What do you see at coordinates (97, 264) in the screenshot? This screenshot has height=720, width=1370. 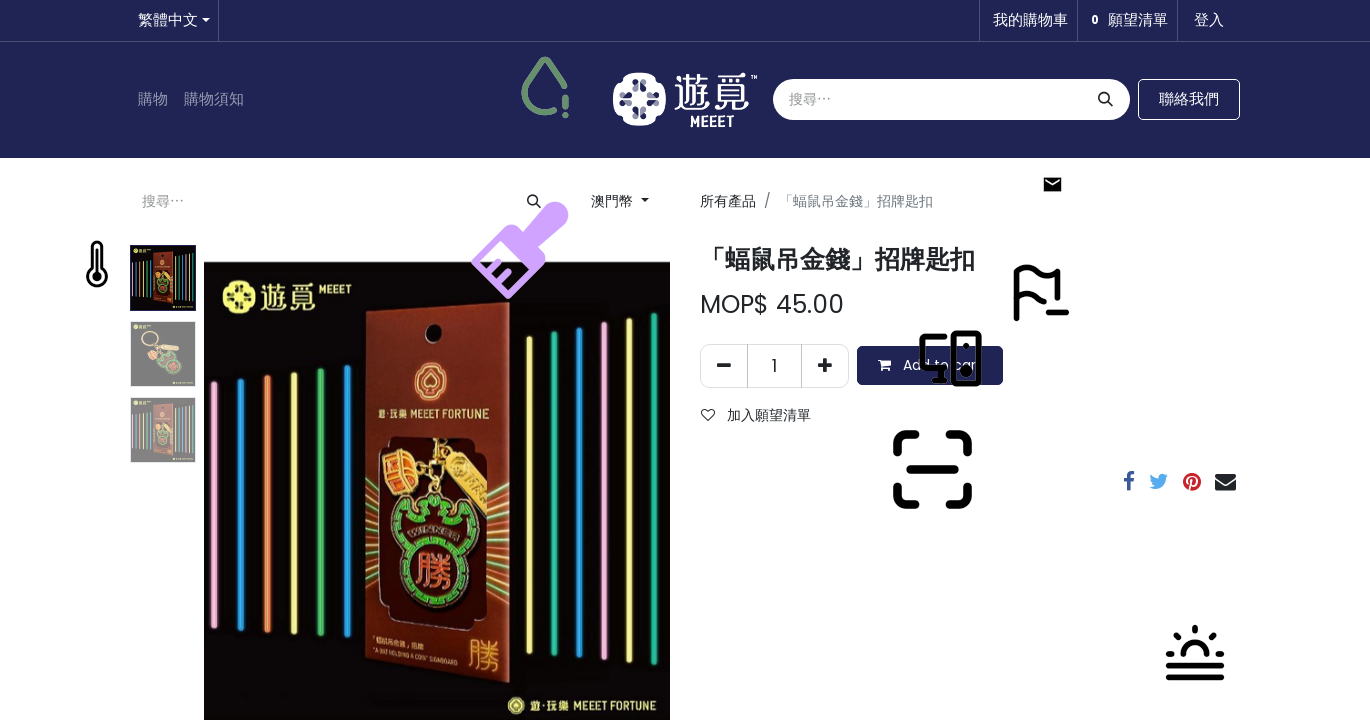 I see `view current temperature` at bounding box center [97, 264].